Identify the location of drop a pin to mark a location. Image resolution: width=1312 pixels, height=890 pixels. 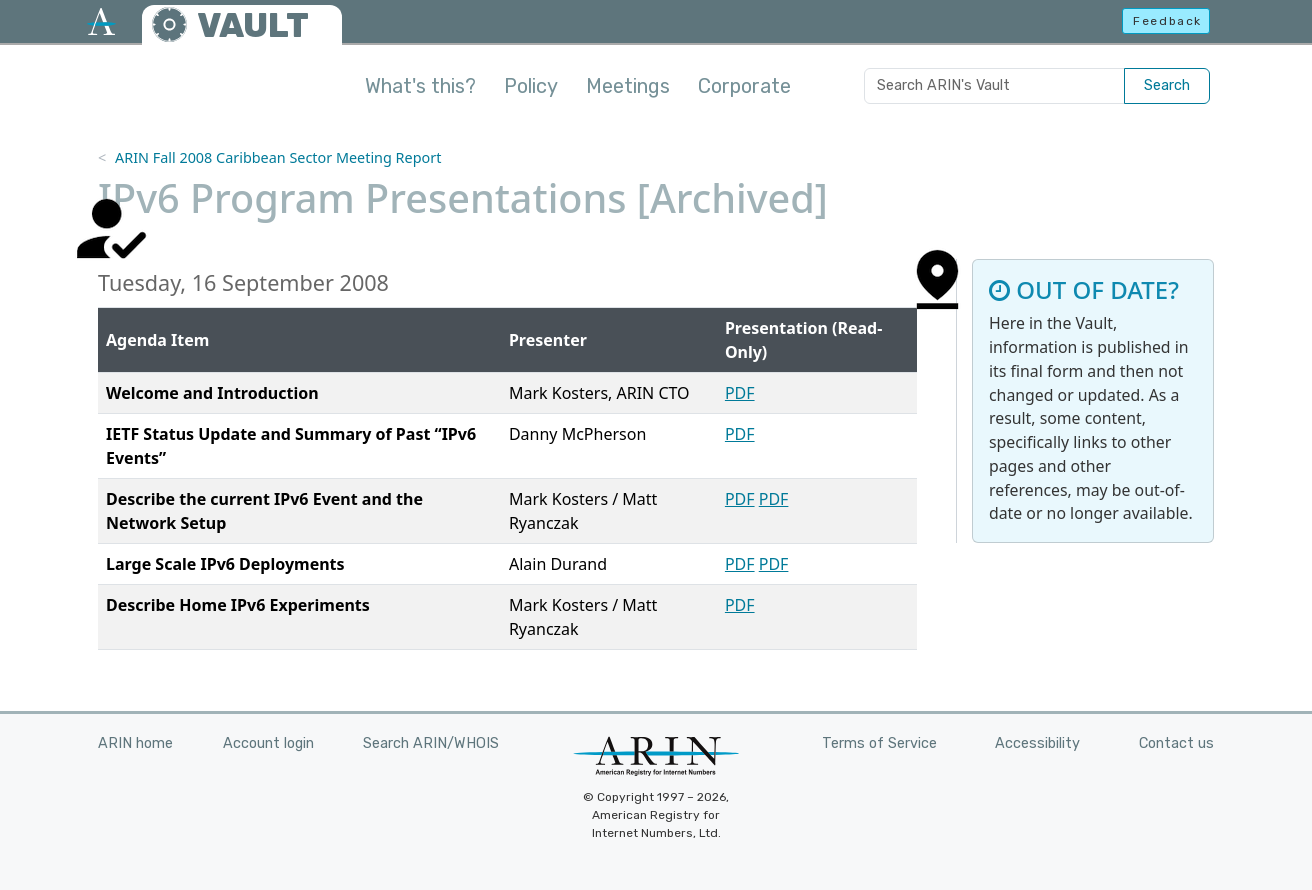
(937, 279).